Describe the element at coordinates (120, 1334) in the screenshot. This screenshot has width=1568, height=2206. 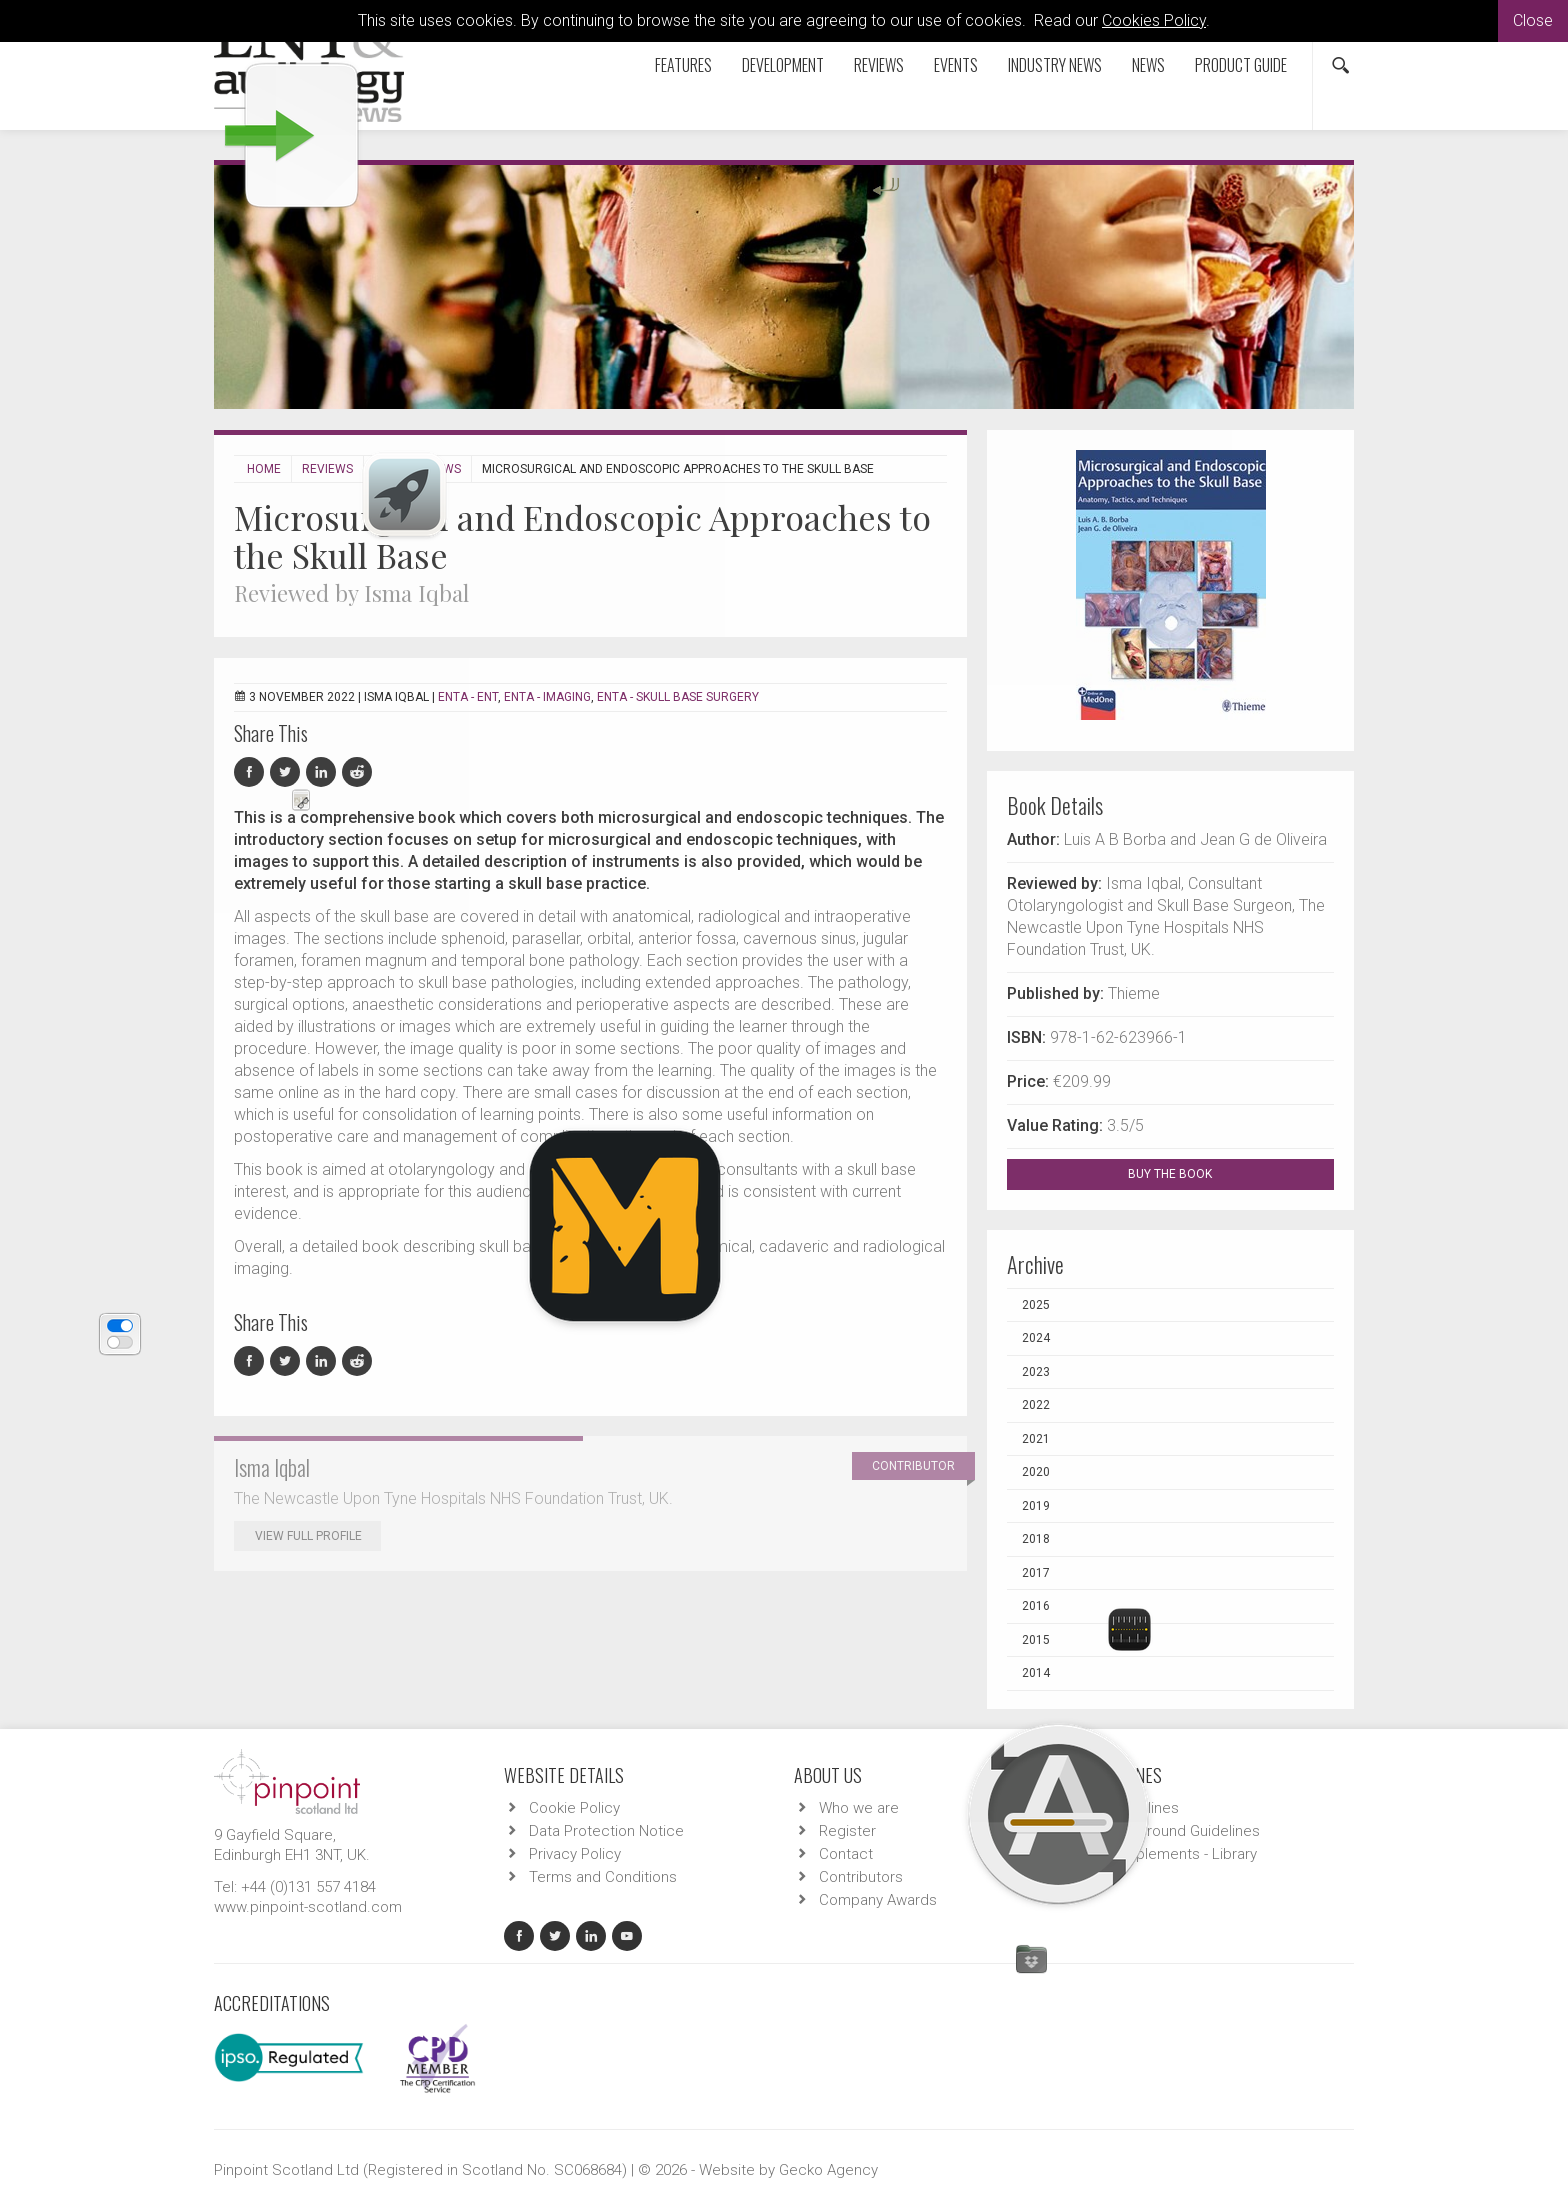
I see `open desktop preferences or settings` at that location.